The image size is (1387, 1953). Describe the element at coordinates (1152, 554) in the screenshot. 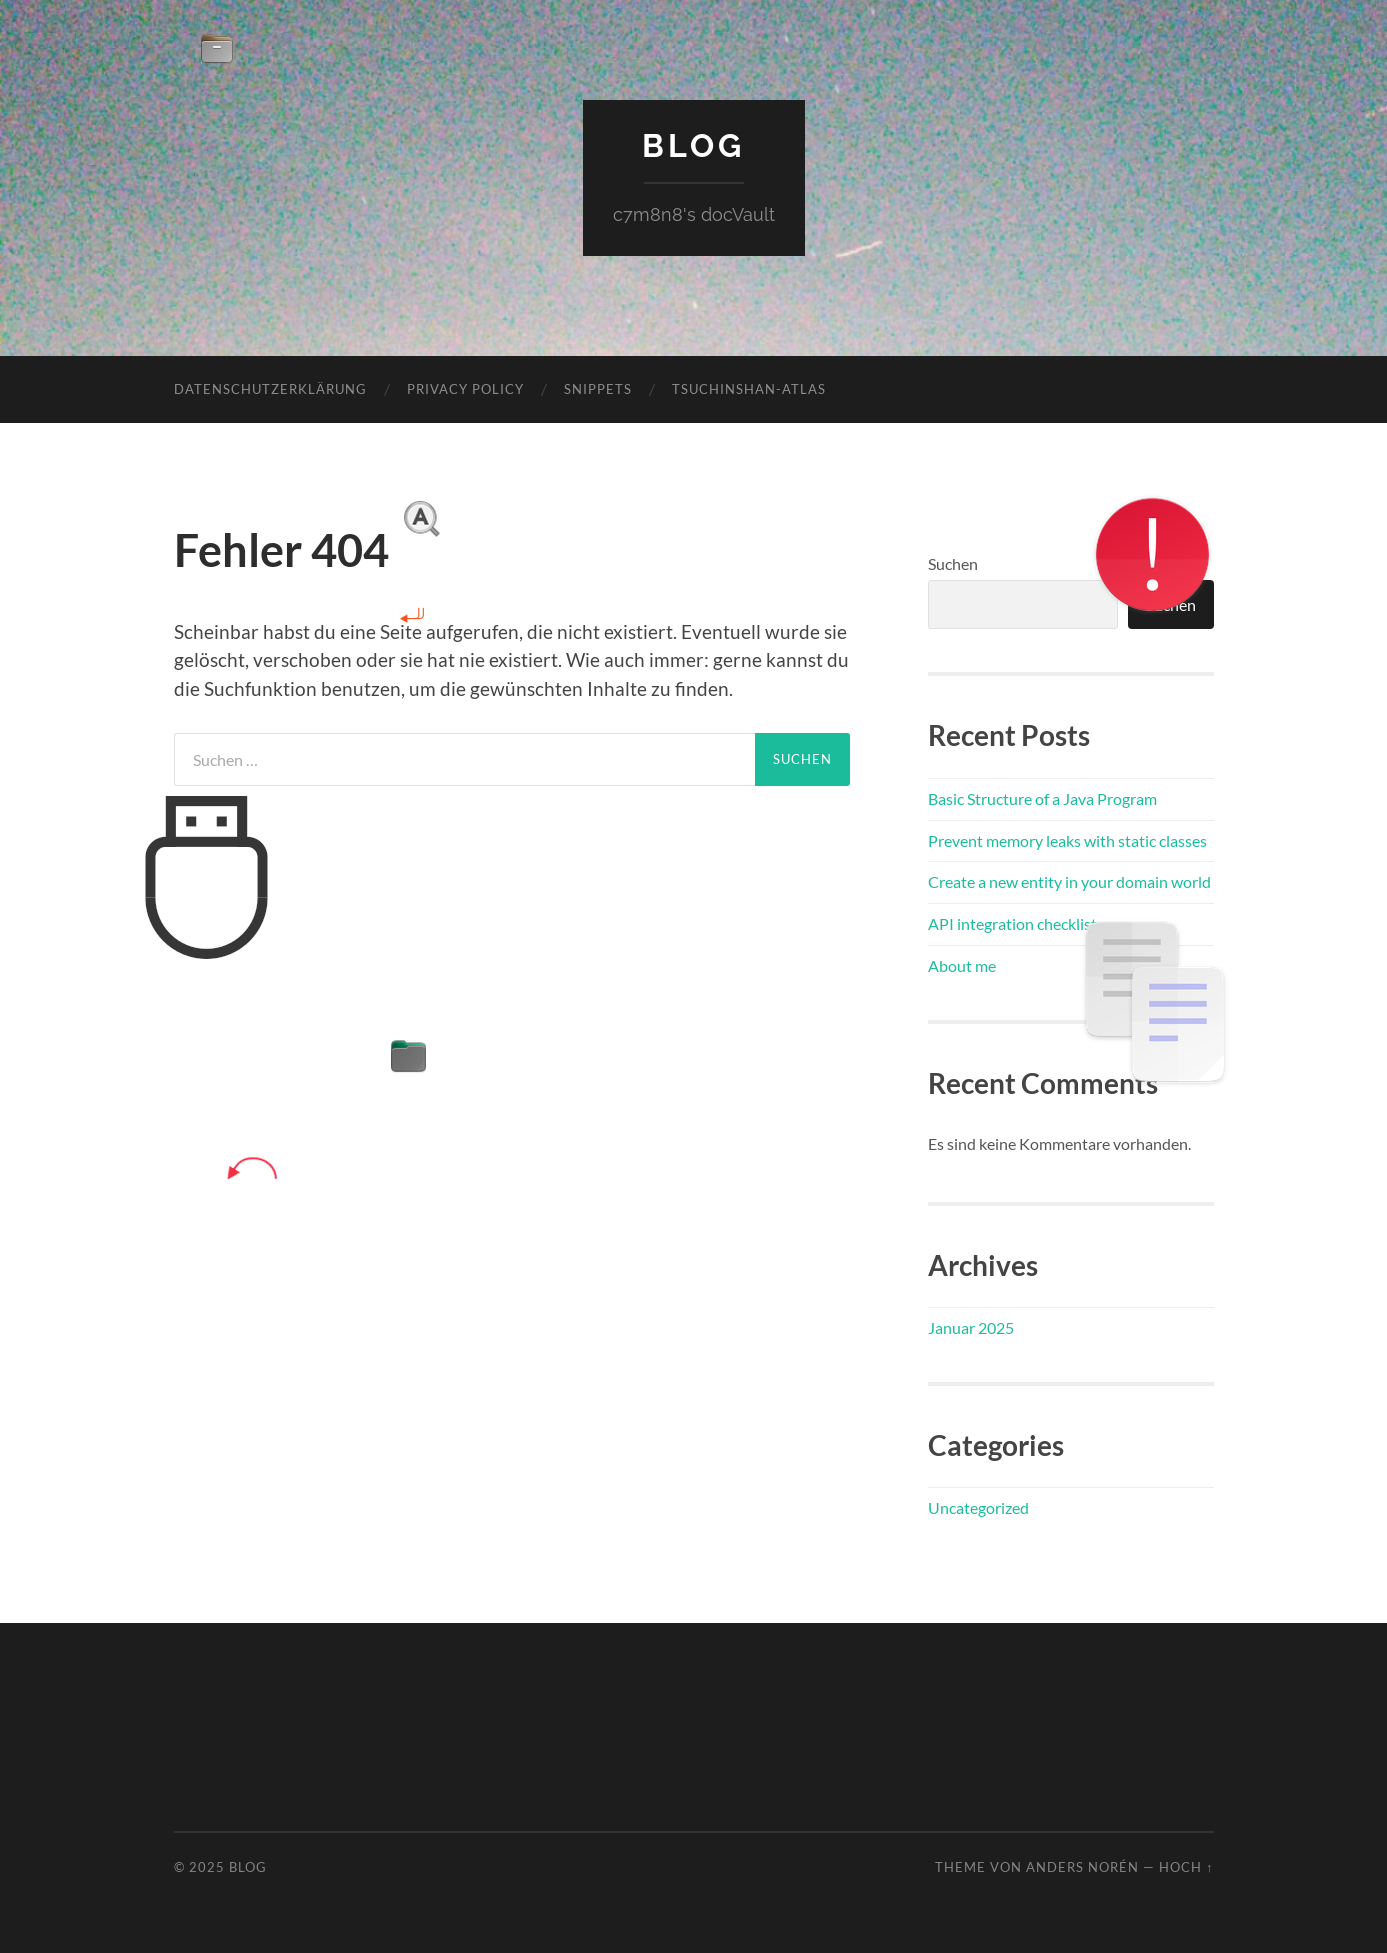

I see `indicates an important alert or warning` at that location.